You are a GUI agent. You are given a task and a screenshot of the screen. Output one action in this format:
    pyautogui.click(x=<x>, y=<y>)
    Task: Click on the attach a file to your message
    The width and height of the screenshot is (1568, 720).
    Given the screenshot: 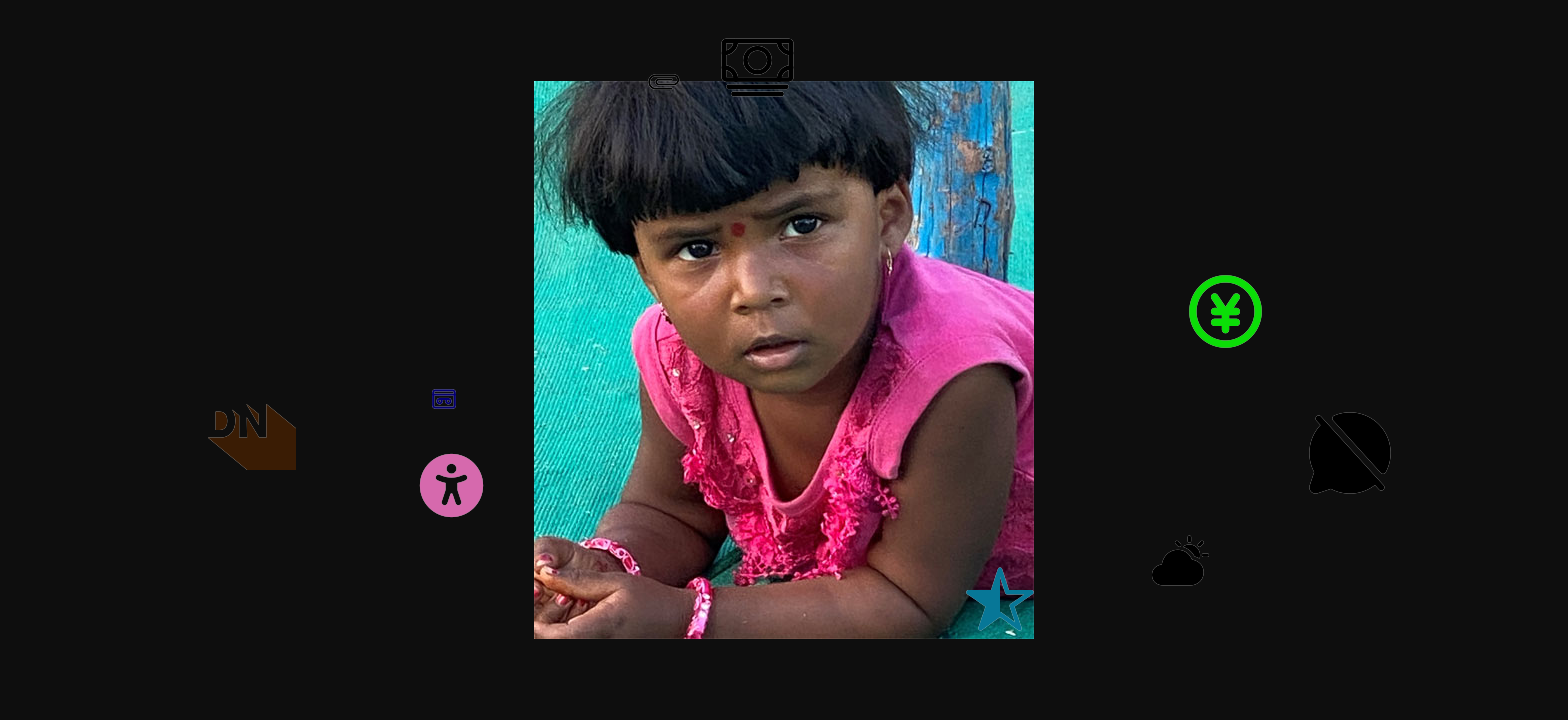 What is the action you would take?
    pyautogui.click(x=663, y=82)
    